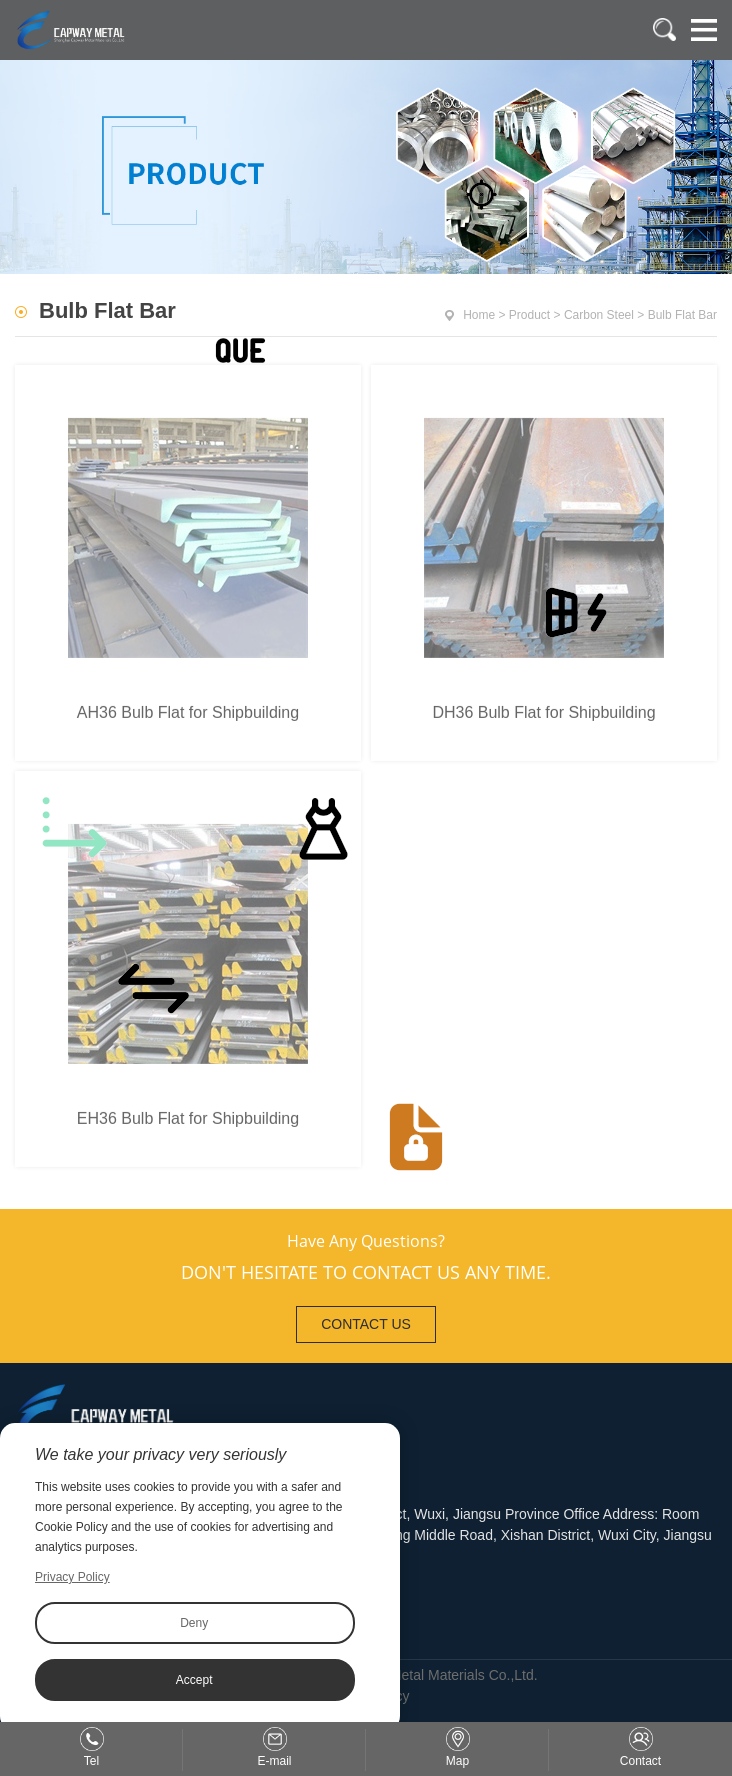  Describe the element at coordinates (323, 831) in the screenshot. I see `browse women's clothing or dresses` at that location.